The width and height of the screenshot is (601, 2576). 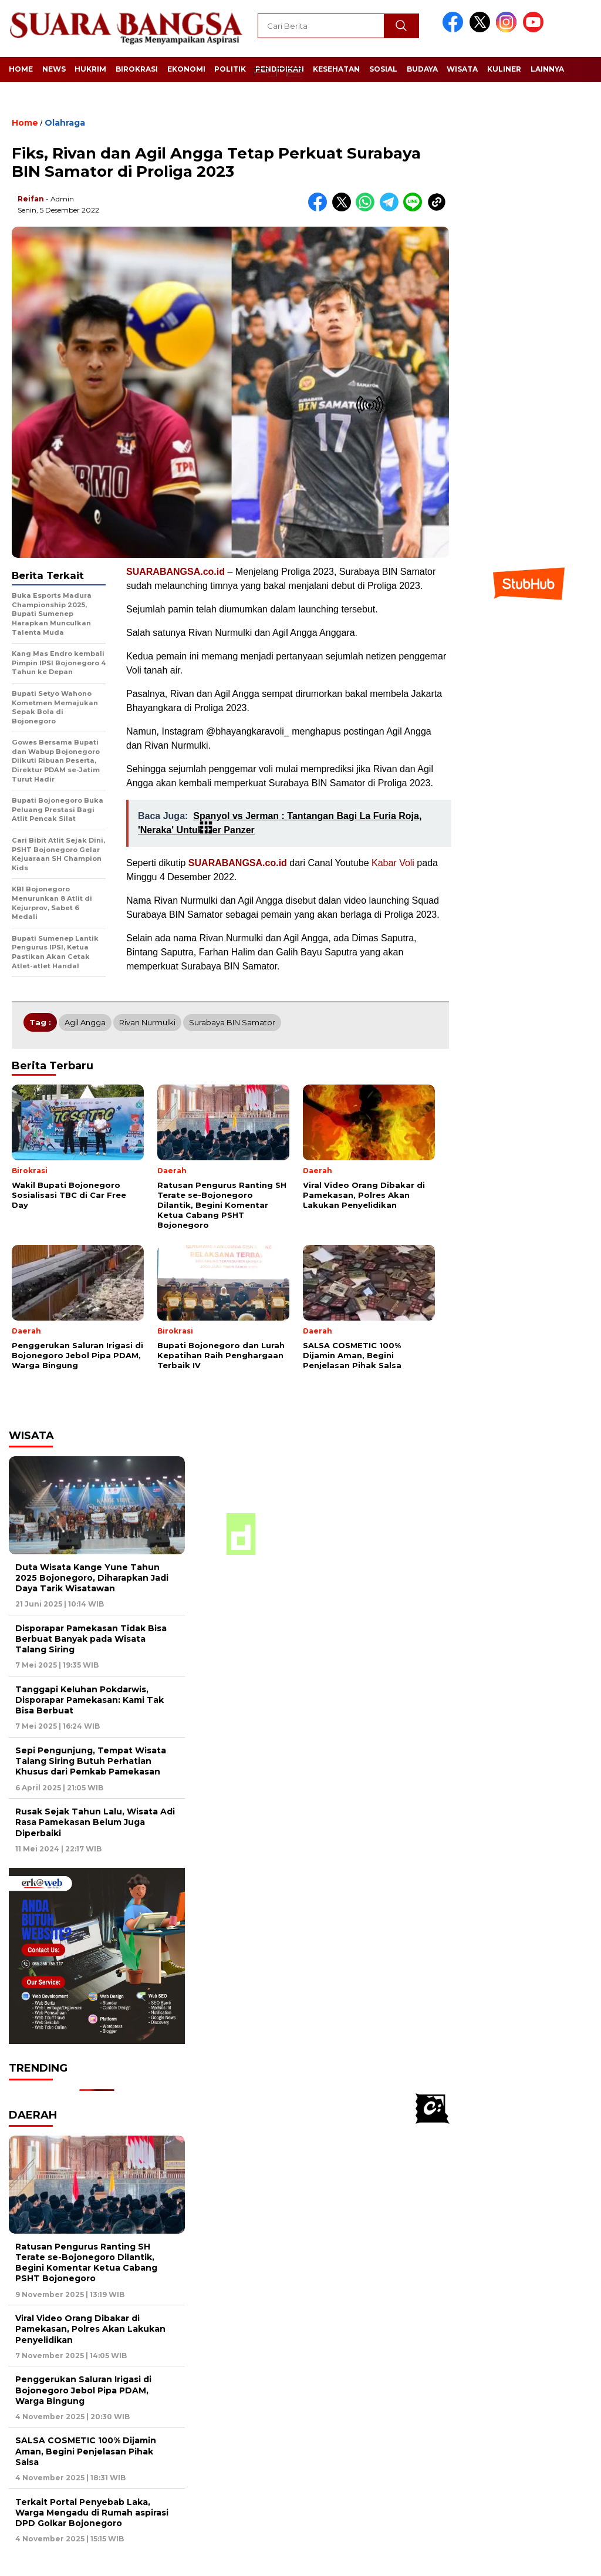 What do you see at coordinates (278, 72) in the screenshot?
I see `playstation 2 brand logo` at bounding box center [278, 72].